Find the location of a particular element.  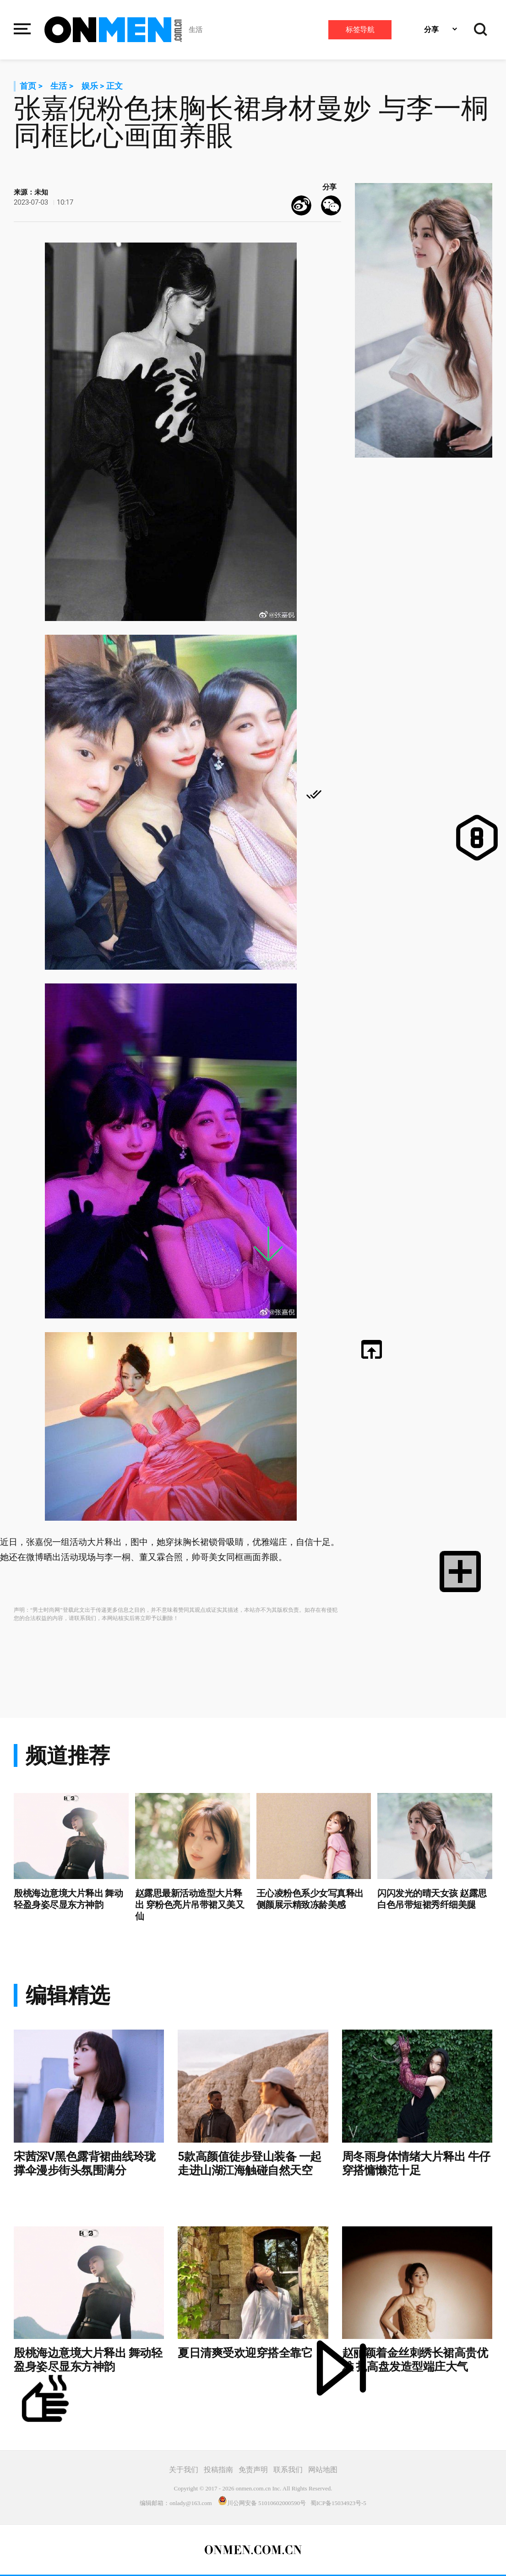

add a new item or content is located at coordinates (460, 1572).